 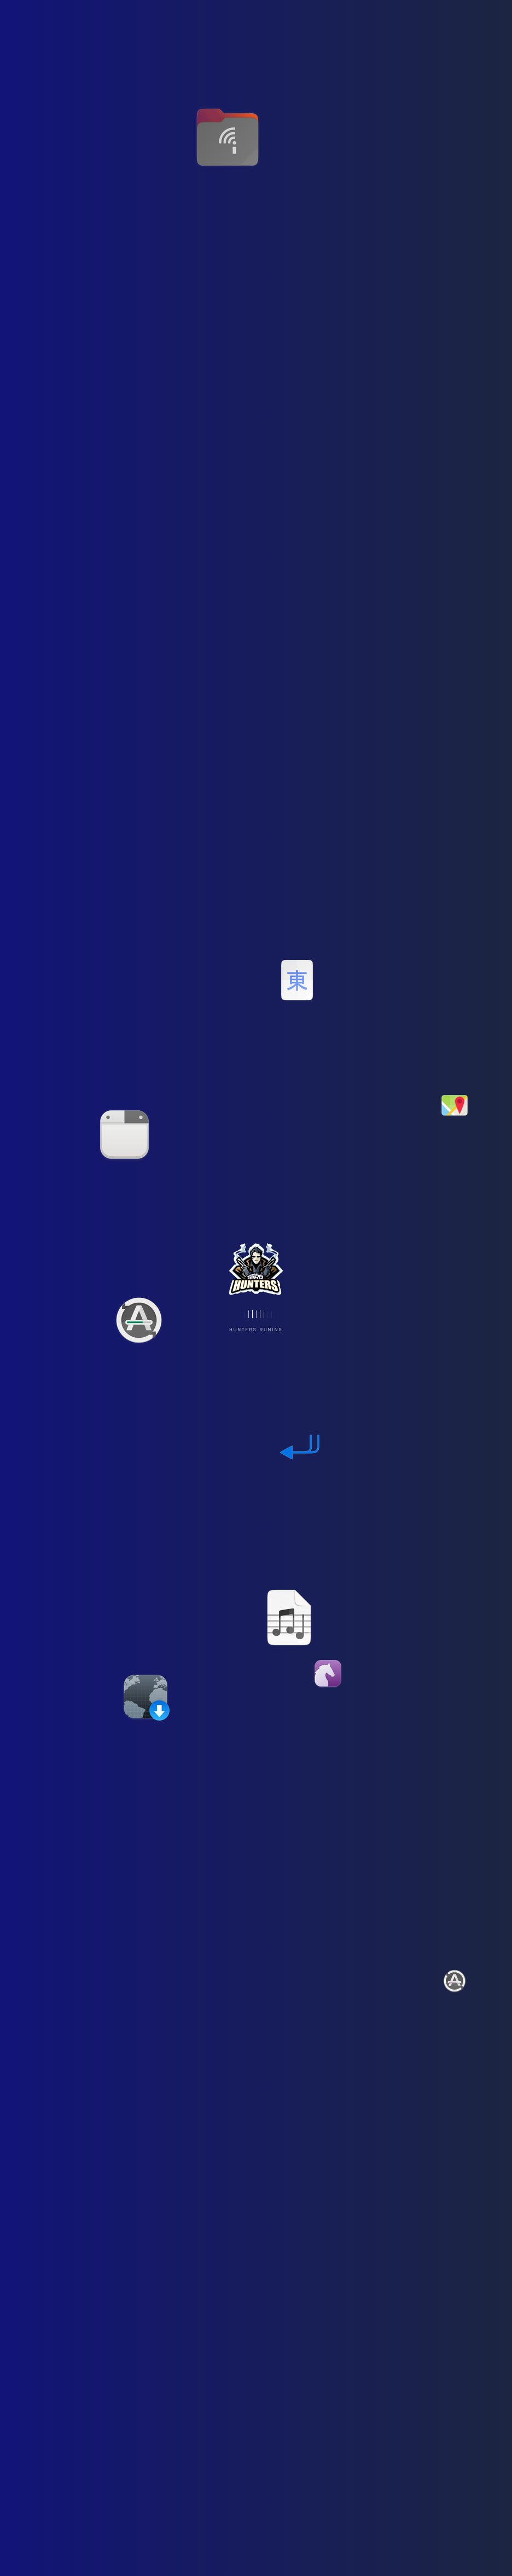 I want to click on launch the mahjongg tile matching game, so click(x=297, y=980).